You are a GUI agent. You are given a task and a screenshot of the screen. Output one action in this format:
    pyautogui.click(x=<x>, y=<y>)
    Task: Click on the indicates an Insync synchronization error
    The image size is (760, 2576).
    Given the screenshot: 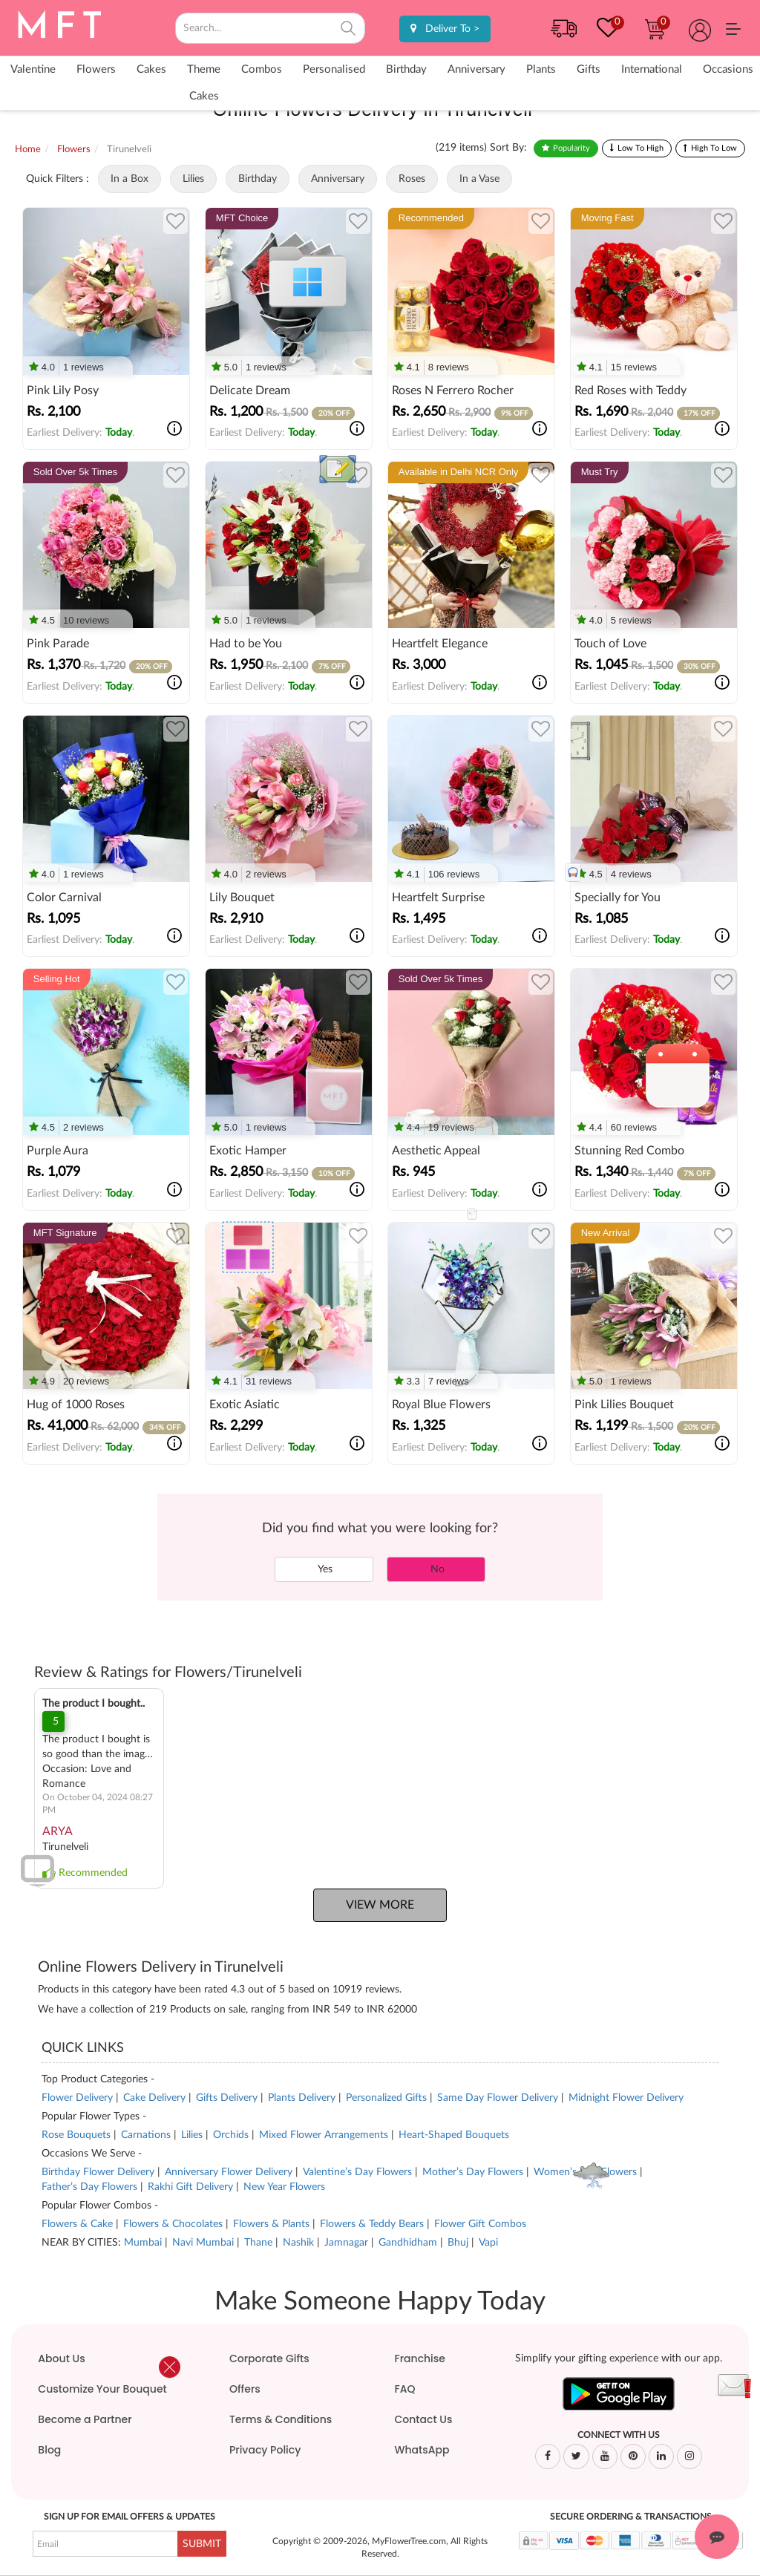 What is the action you would take?
    pyautogui.click(x=169, y=2367)
    